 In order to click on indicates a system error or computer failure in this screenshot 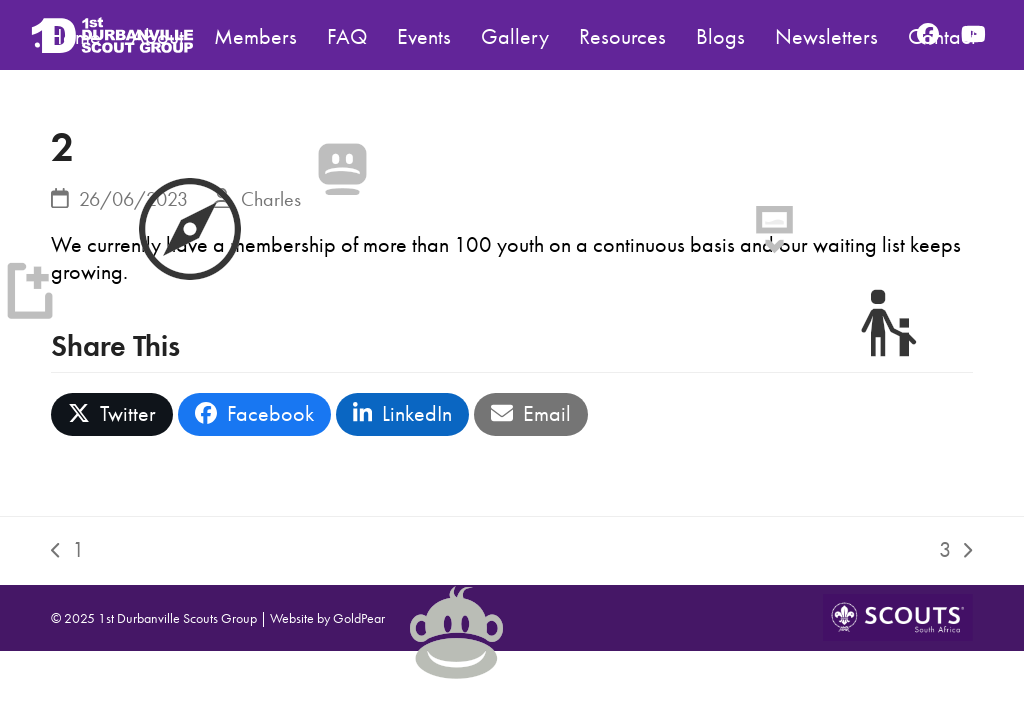, I will do `click(342, 167)`.